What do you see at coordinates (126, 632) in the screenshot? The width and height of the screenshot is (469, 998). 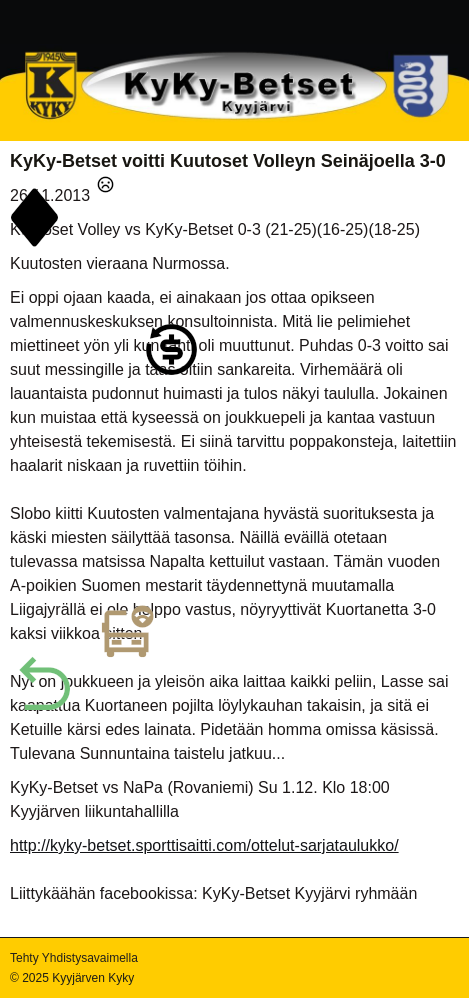 I see `indicates wifi available on public transit` at bounding box center [126, 632].